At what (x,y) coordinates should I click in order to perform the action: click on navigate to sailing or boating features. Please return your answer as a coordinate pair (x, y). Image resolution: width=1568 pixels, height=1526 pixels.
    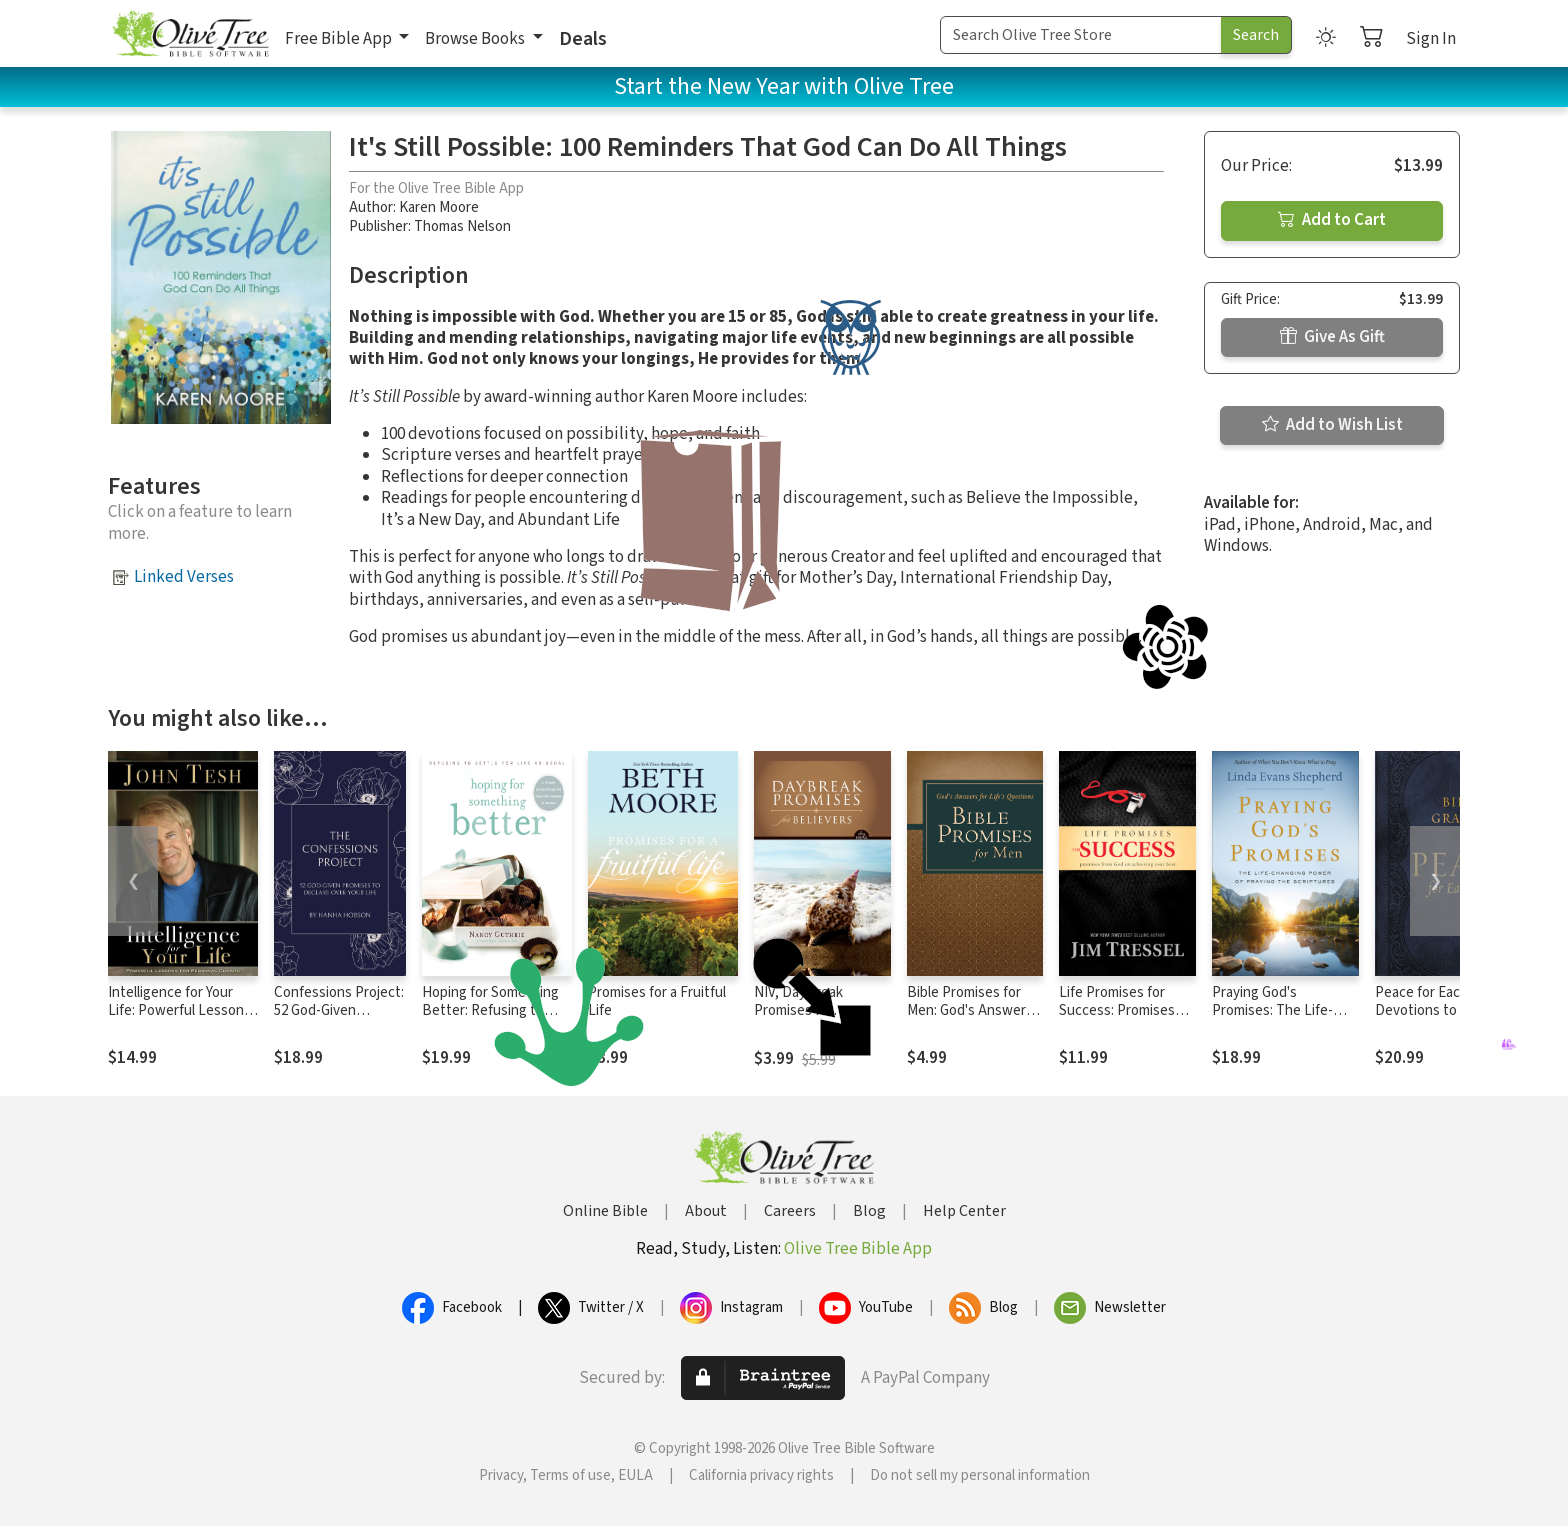
    Looking at the image, I should click on (1509, 1044).